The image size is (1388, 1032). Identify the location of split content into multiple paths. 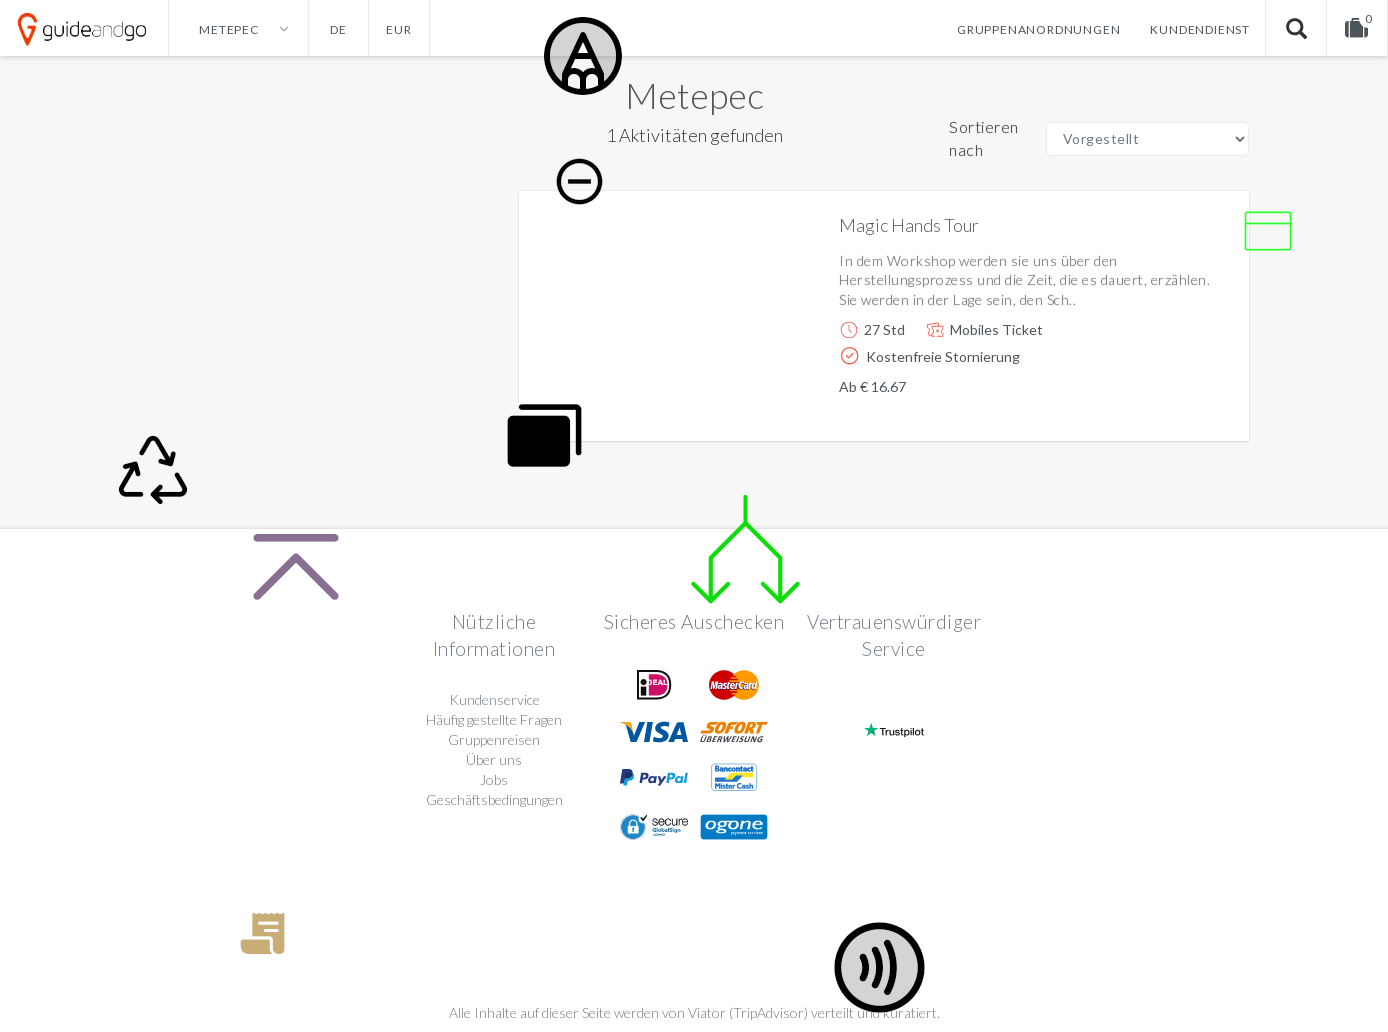
(745, 553).